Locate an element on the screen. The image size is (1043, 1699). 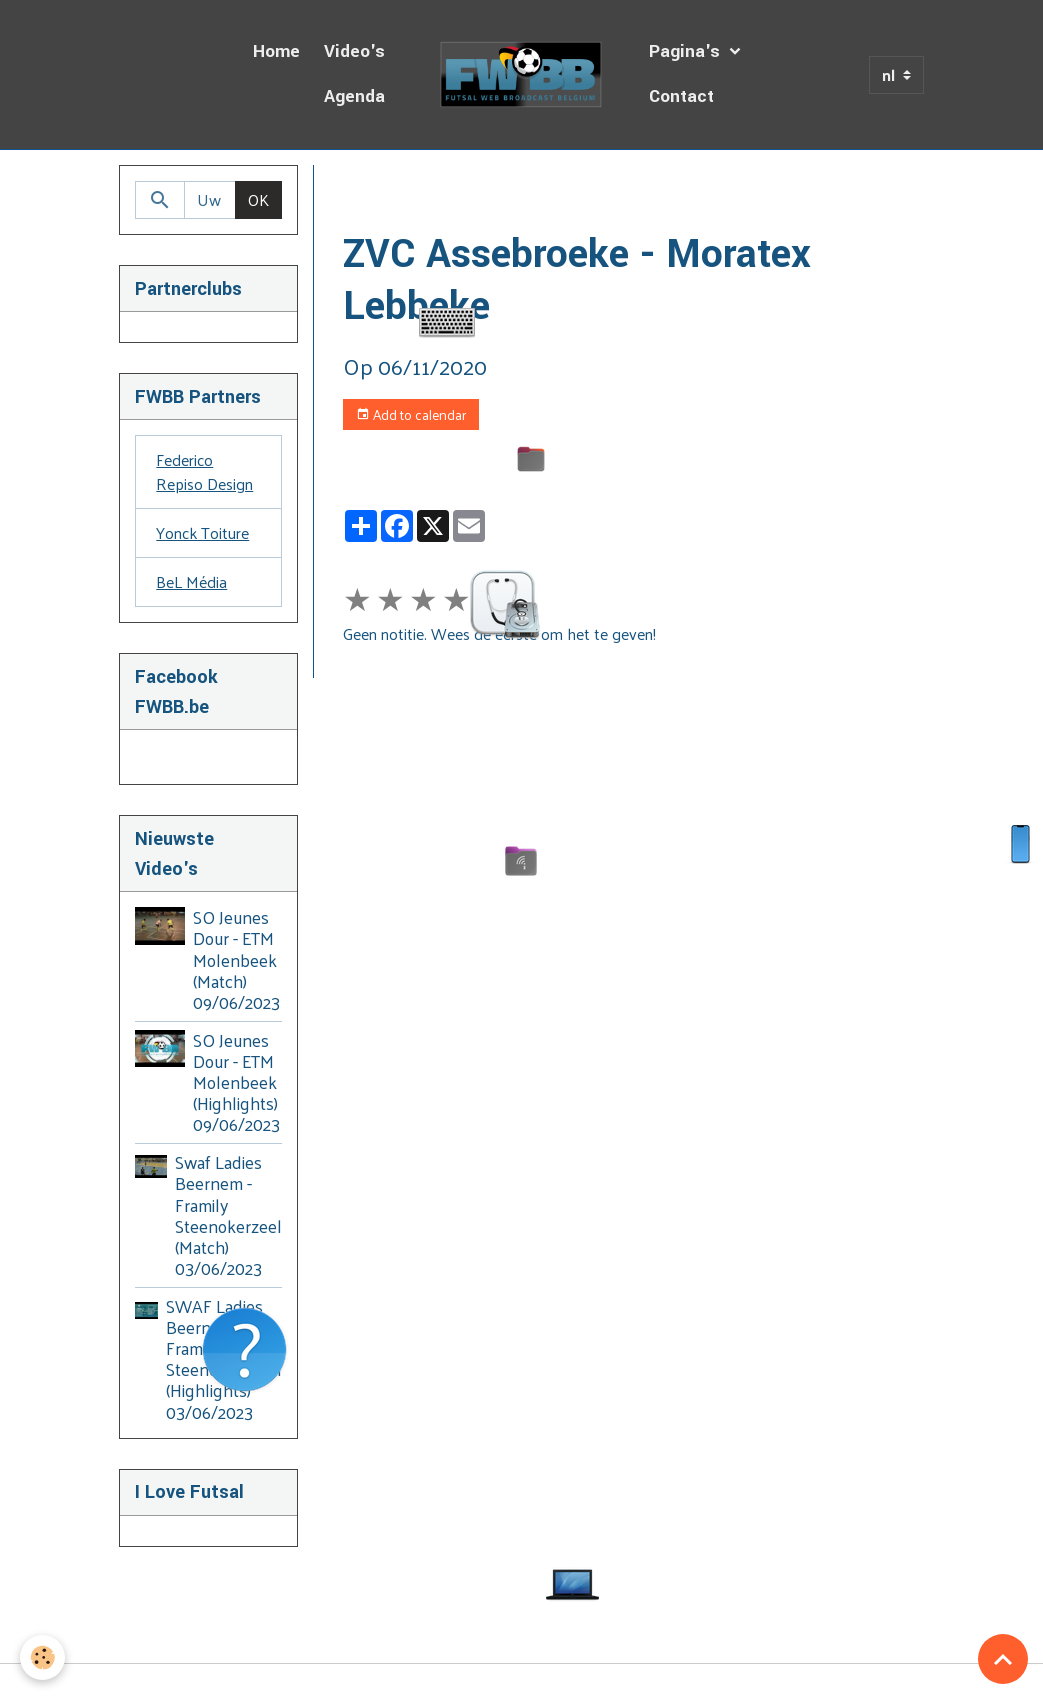
open a folder or directory is located at coordinates (531, 459).